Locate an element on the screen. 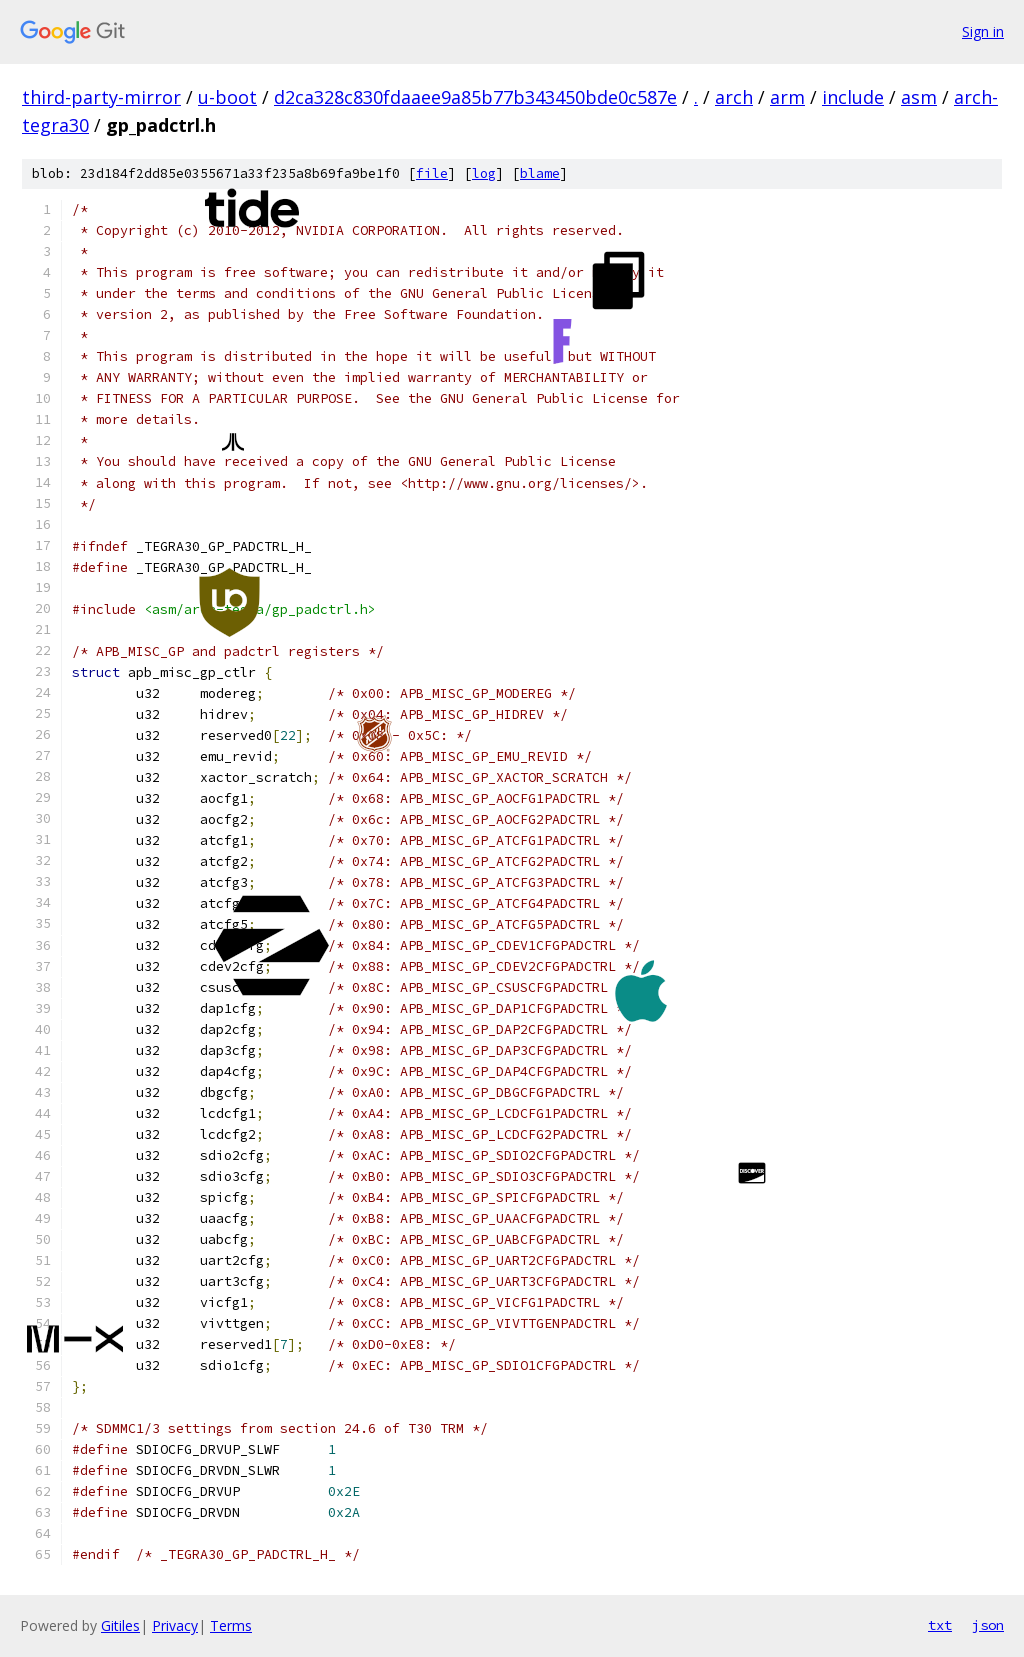 Image resolution: width=1024 pixels, height=1657 pixels. pay with Discover card is located at coordinates (752, 1173).